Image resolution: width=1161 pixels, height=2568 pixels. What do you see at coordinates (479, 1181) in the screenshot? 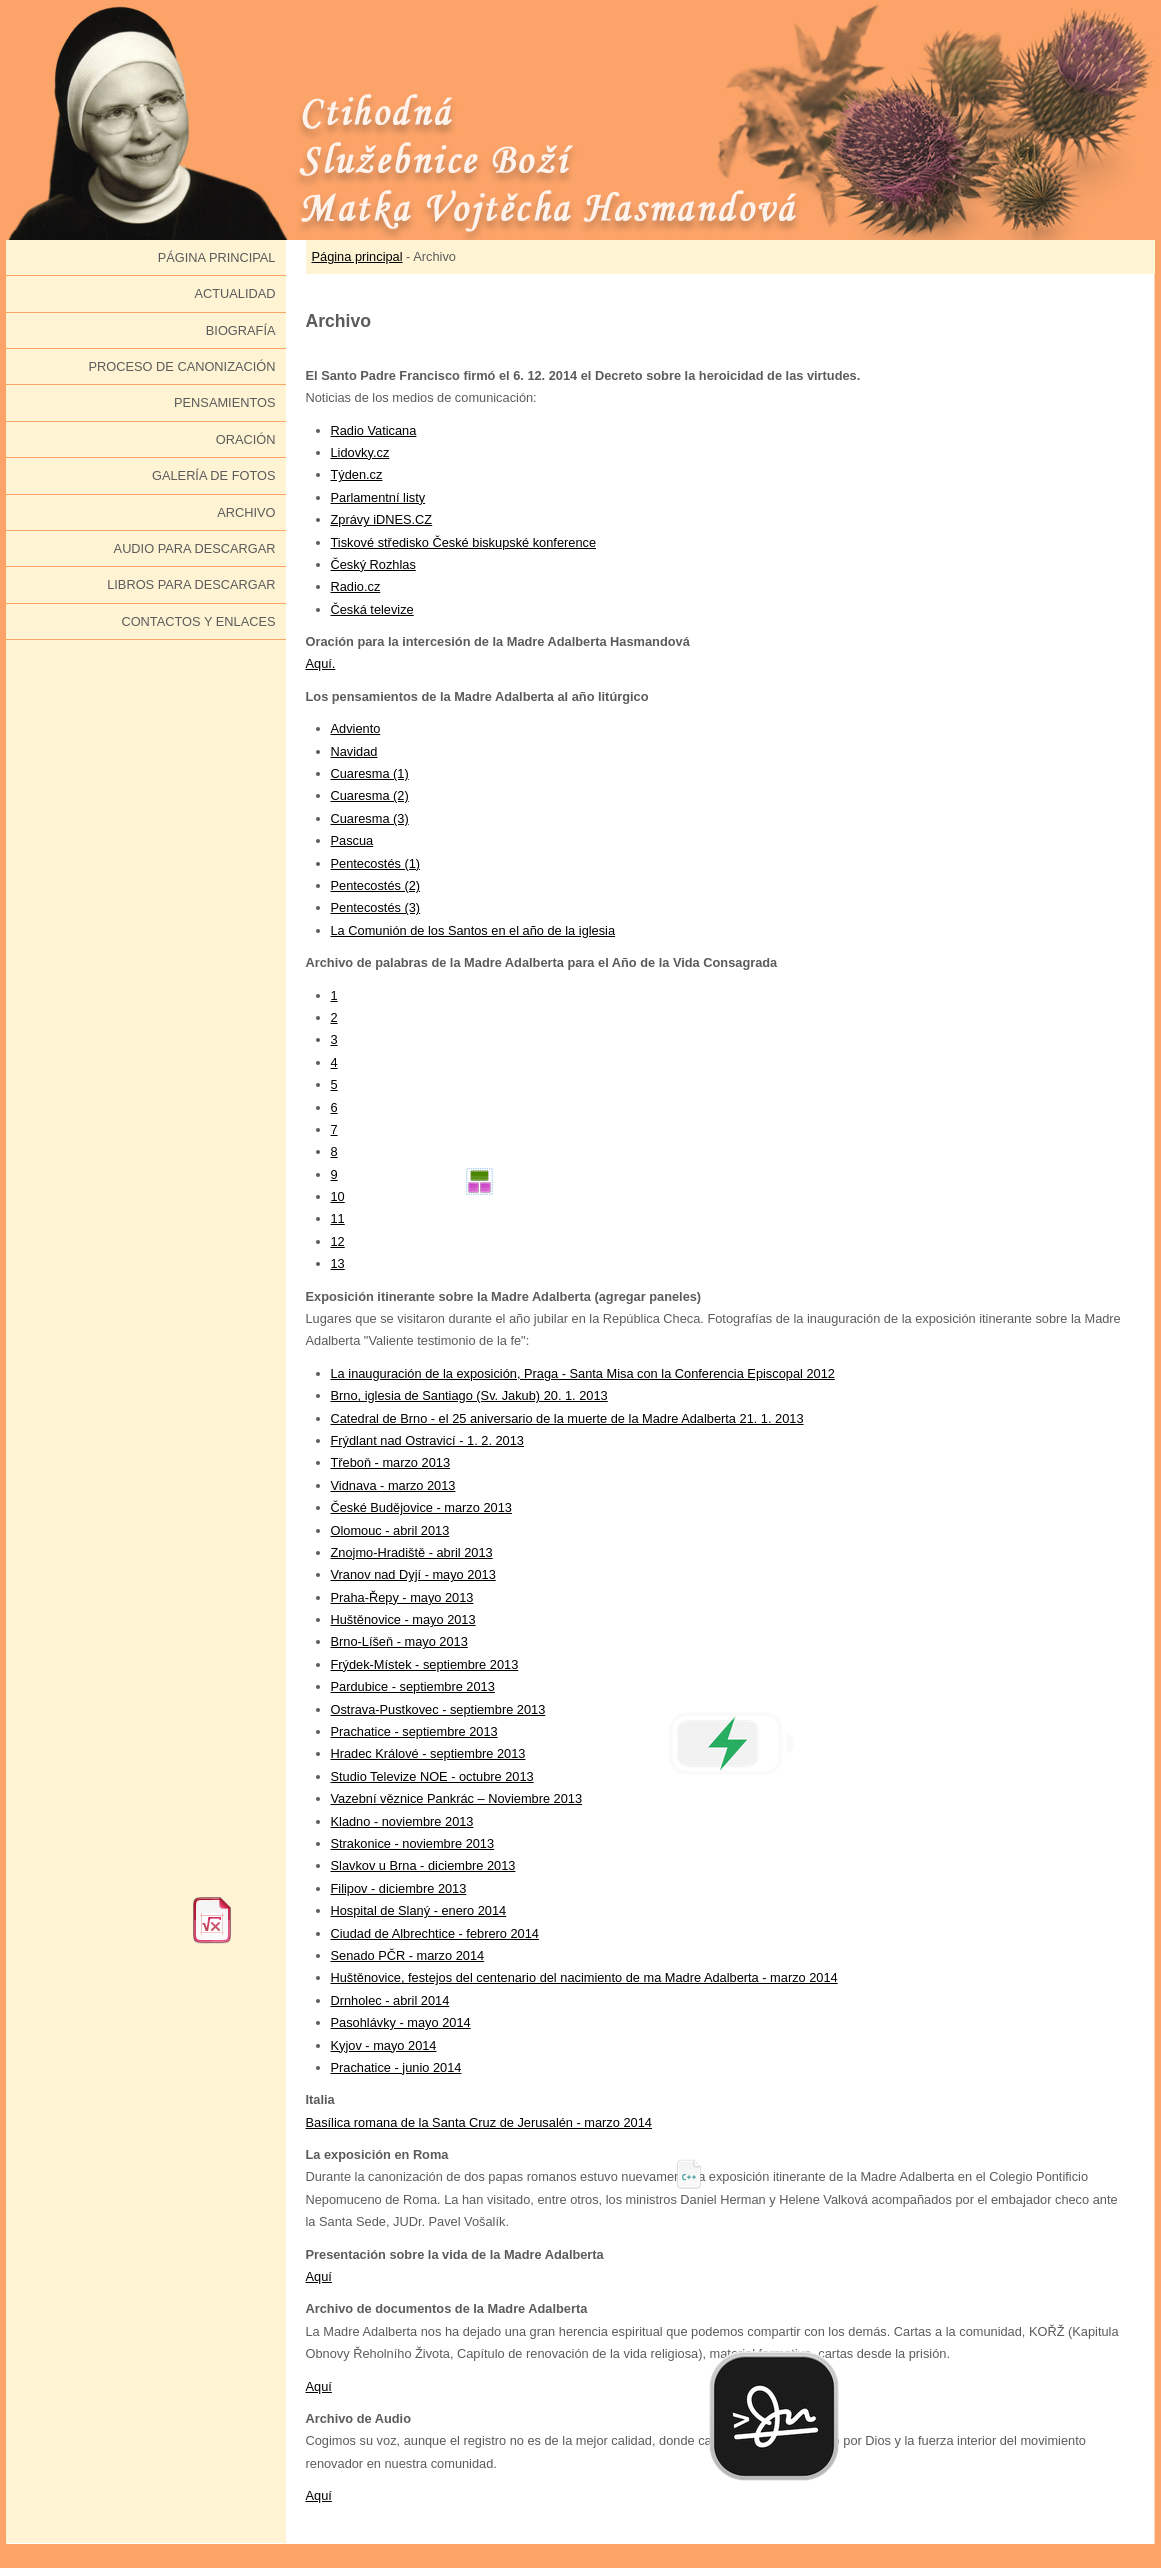
I see `select all items in the current view` at bounding box center [479, 1181].